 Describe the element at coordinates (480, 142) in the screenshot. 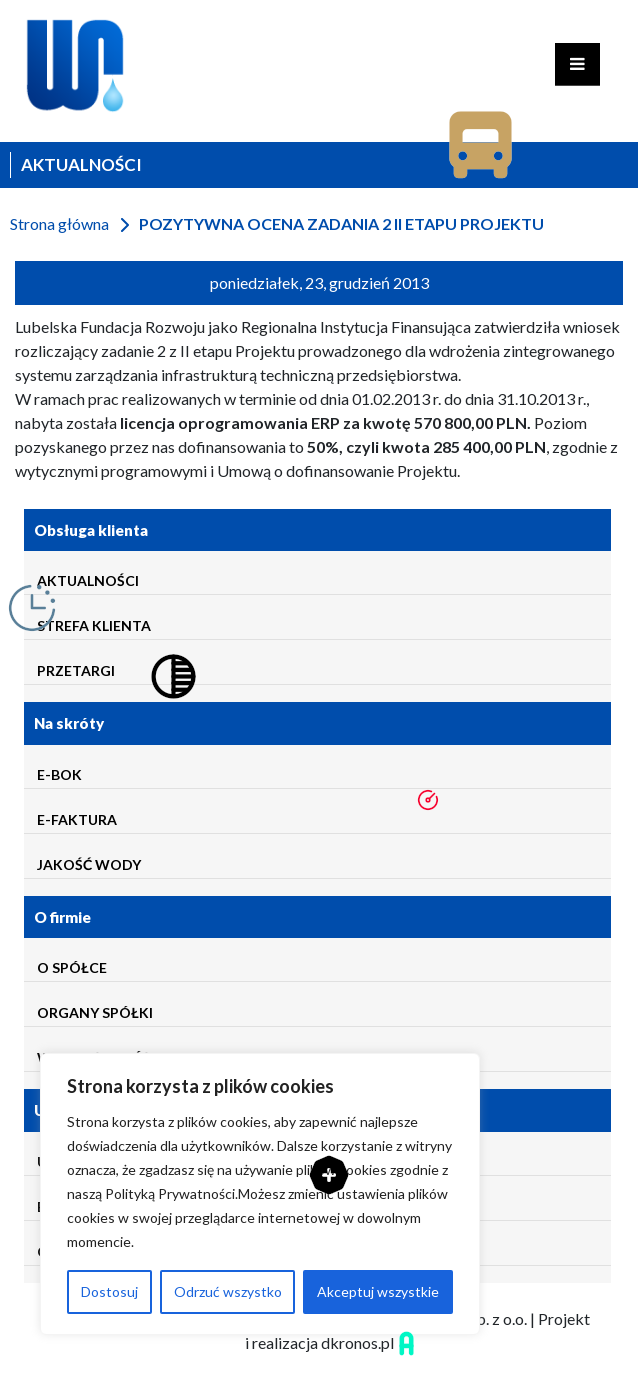

I see `view delivery or shipping status` at that location.